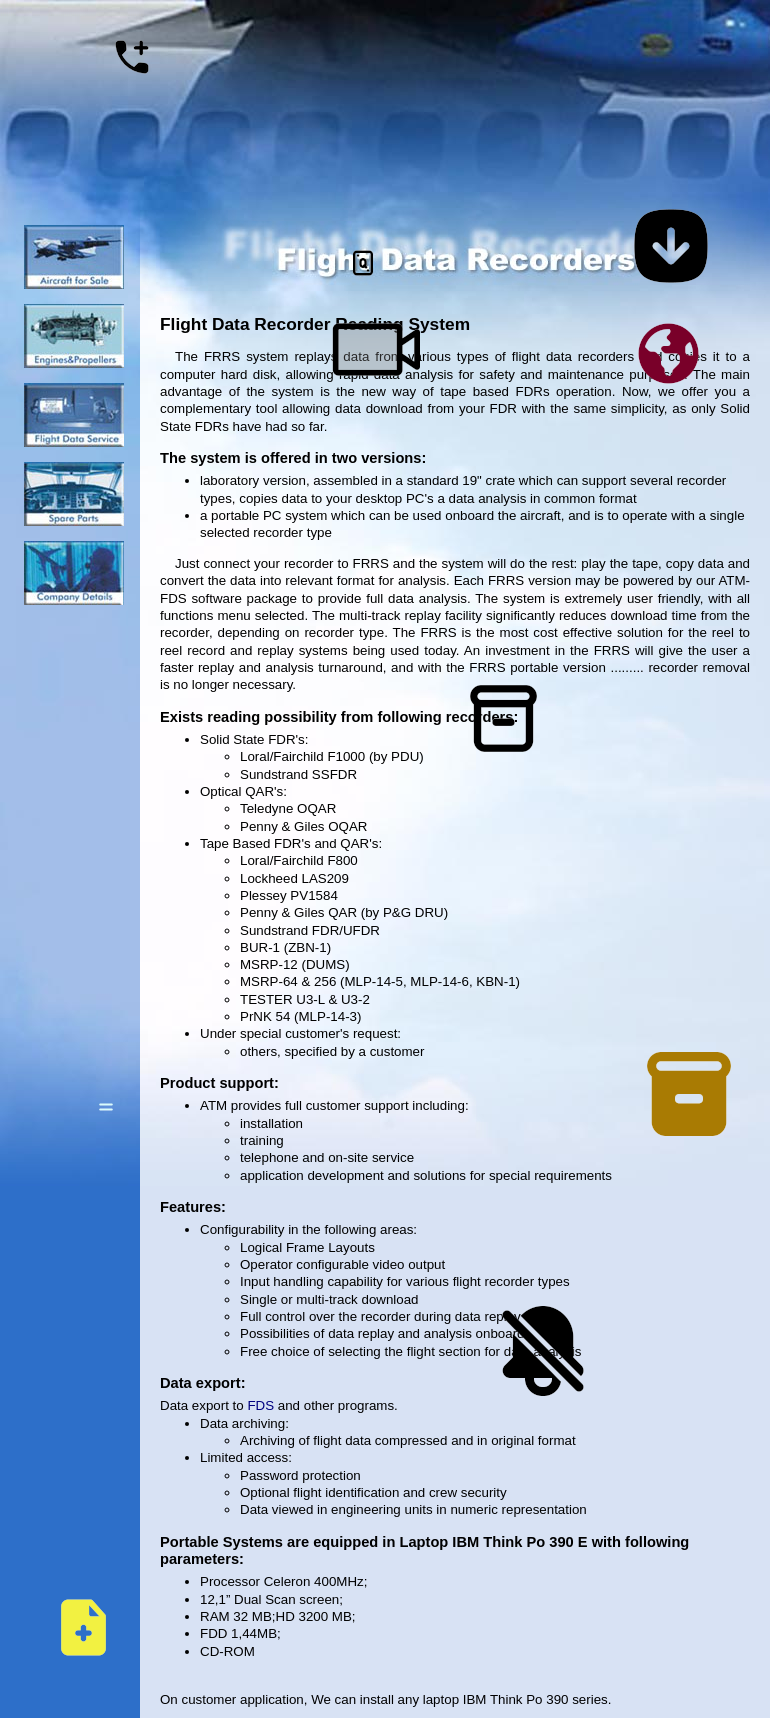 The height and width of the screenshot is (1718, 770). I want to click on archive selected items, so click(689, 1094).